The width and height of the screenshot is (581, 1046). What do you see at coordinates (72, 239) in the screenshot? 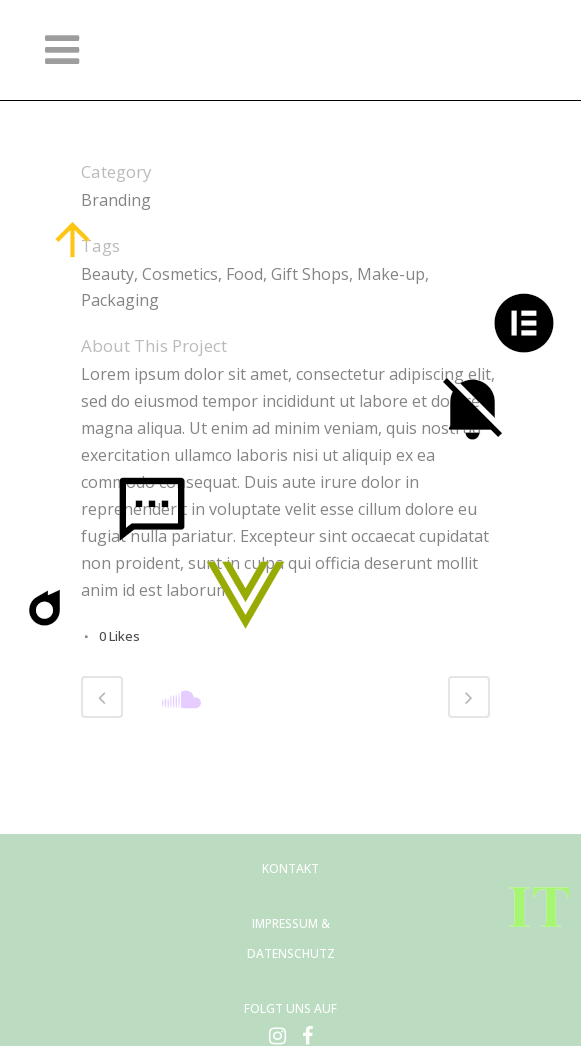
I see `scroll to top of page` at bounding box center [72, 239].